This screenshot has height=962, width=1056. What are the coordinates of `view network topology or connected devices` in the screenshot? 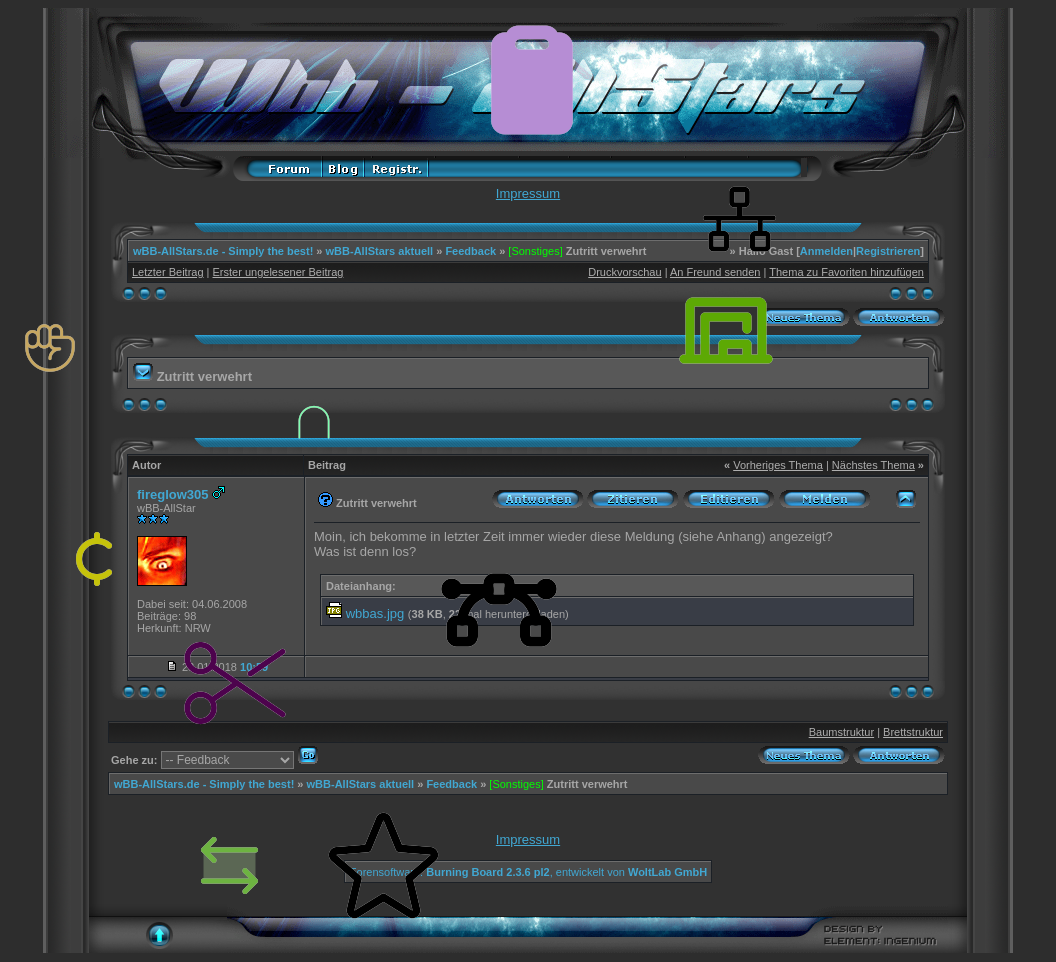 It's located at (739, 220).